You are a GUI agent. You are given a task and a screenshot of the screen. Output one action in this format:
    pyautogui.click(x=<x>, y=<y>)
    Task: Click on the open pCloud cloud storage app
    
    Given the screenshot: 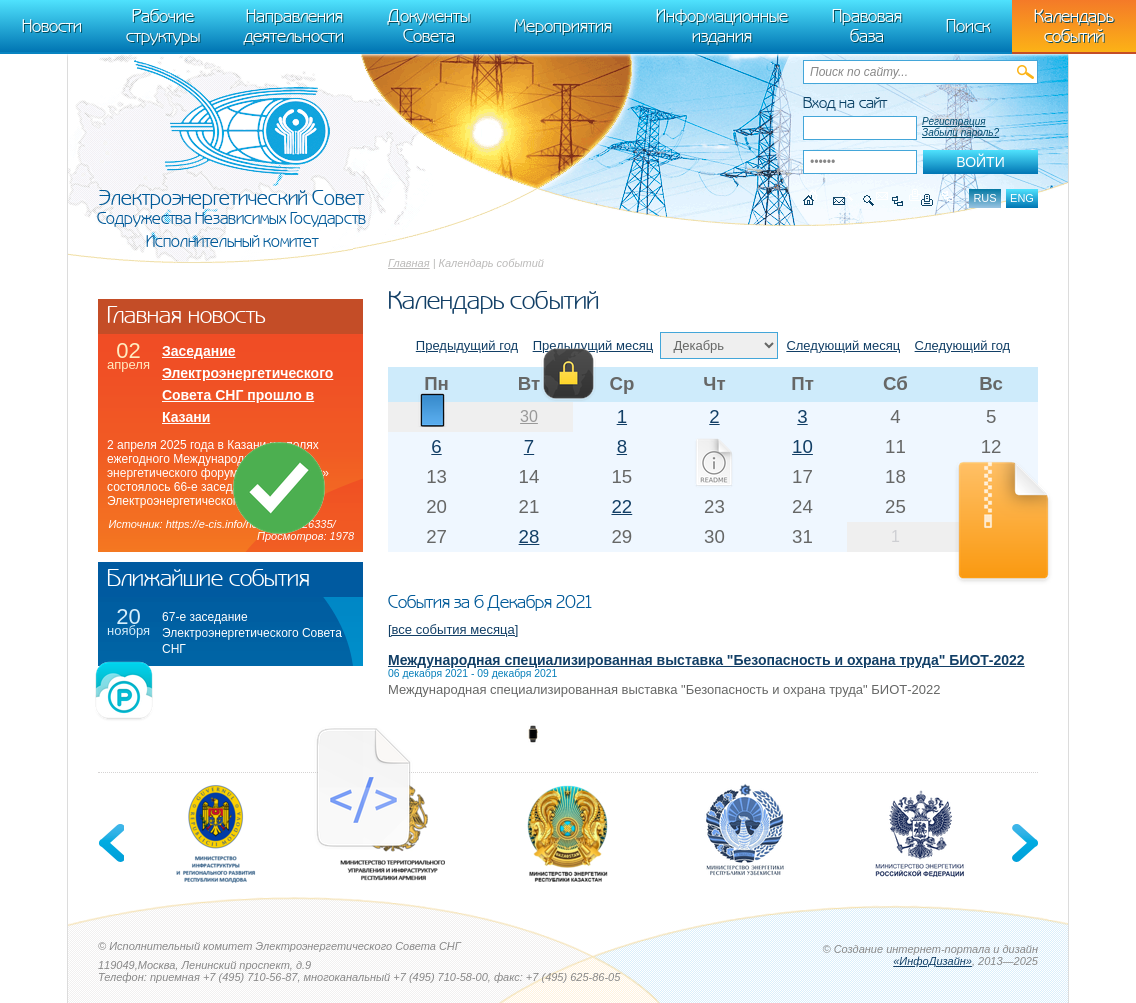 What is the action you would take?
    pyautogui.click(x=124, y=690)
    